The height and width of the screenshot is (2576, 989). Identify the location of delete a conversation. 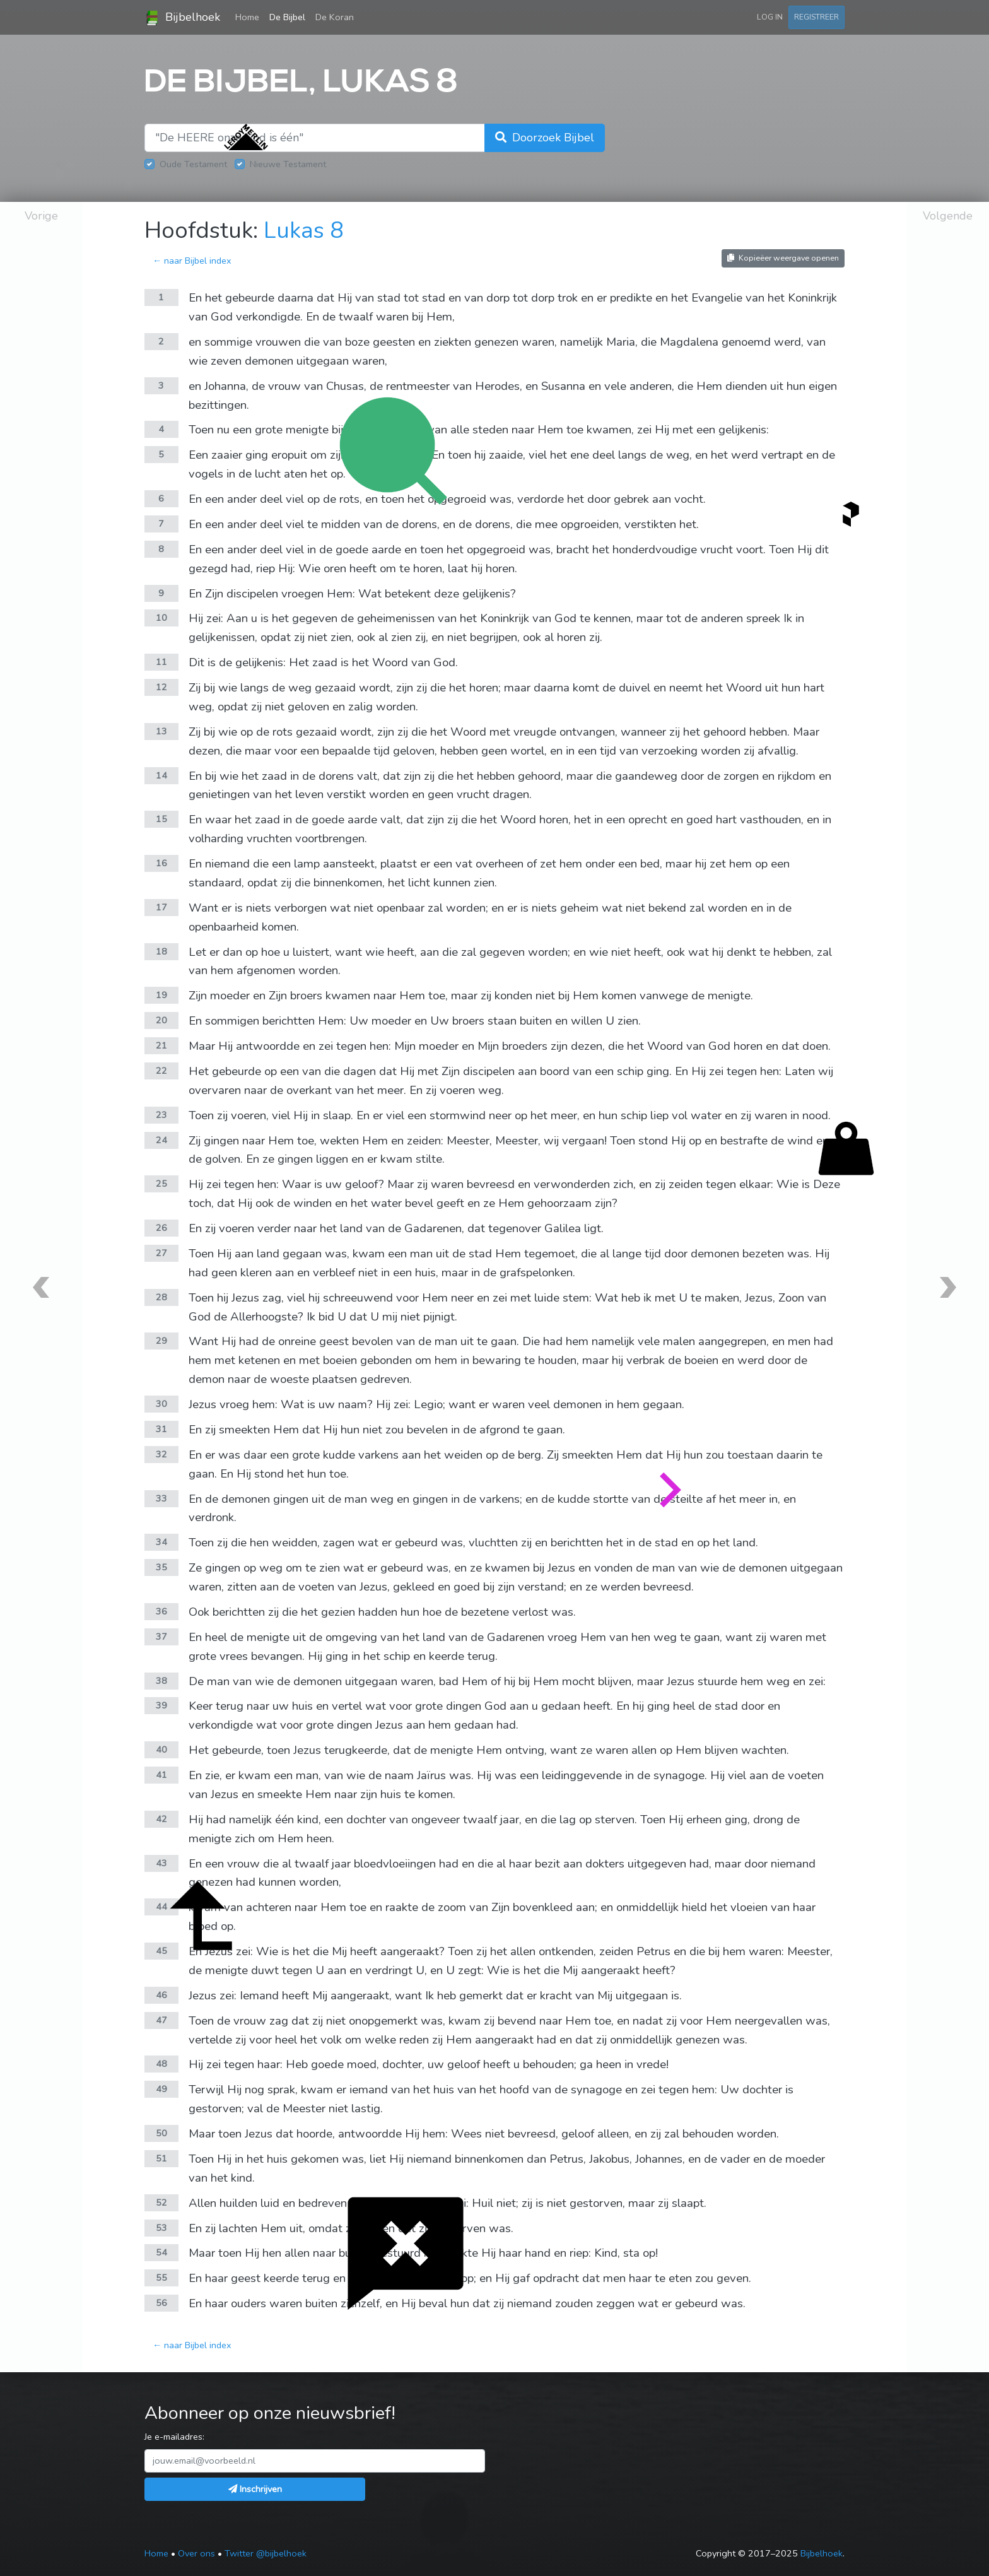
(406, 2249).